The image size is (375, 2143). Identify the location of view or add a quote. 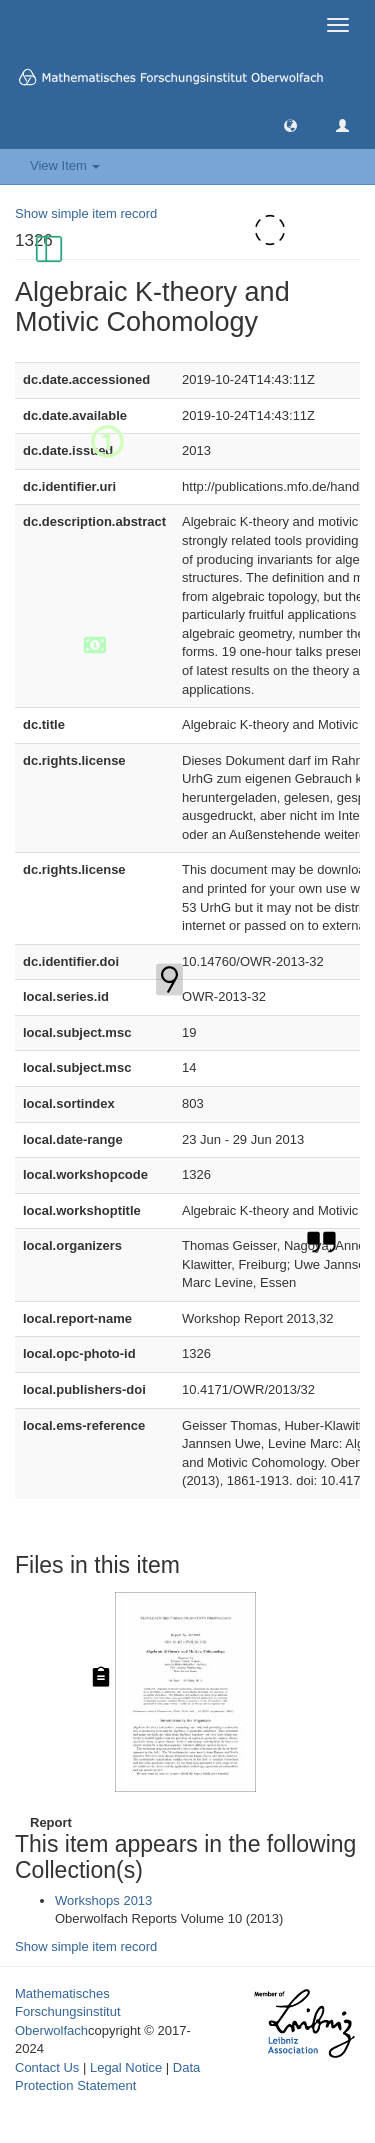
(321, 1241).